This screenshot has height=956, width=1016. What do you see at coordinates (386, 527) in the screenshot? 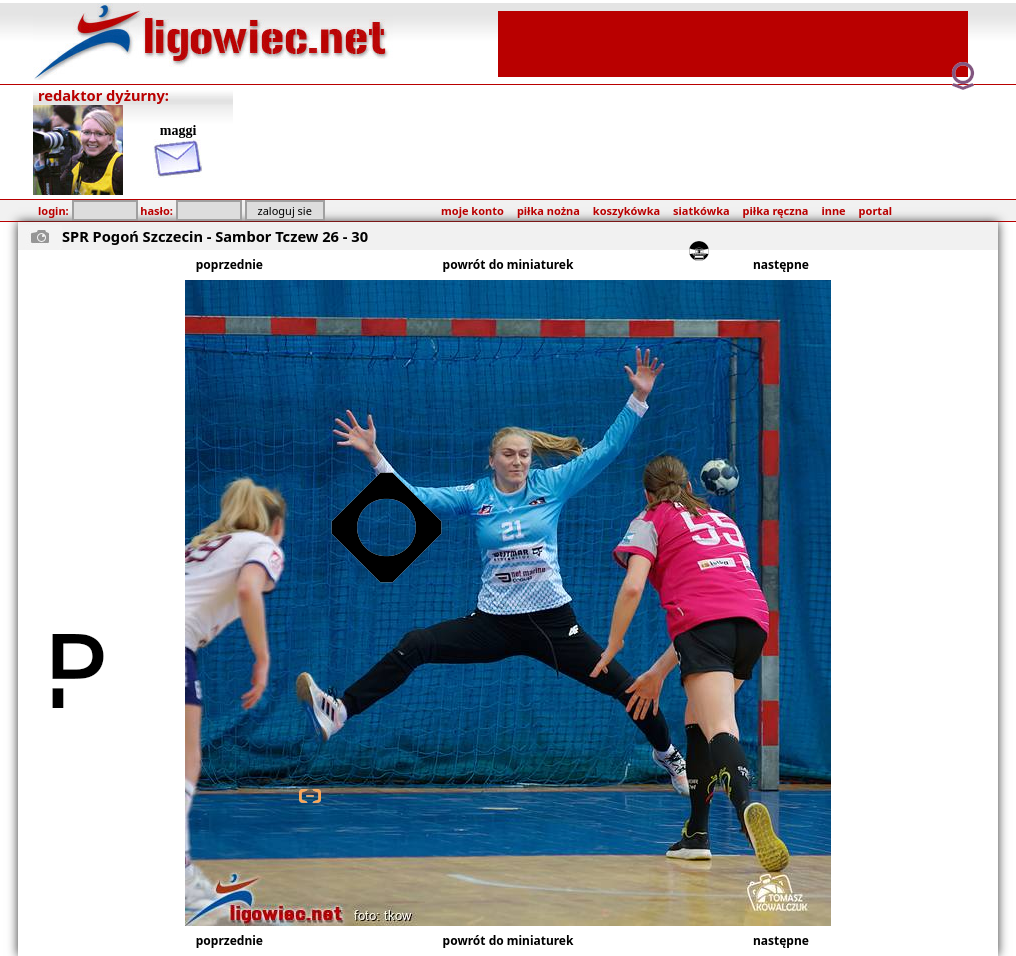
I see `cloudsmith logo` at bounding box center [386, 527].